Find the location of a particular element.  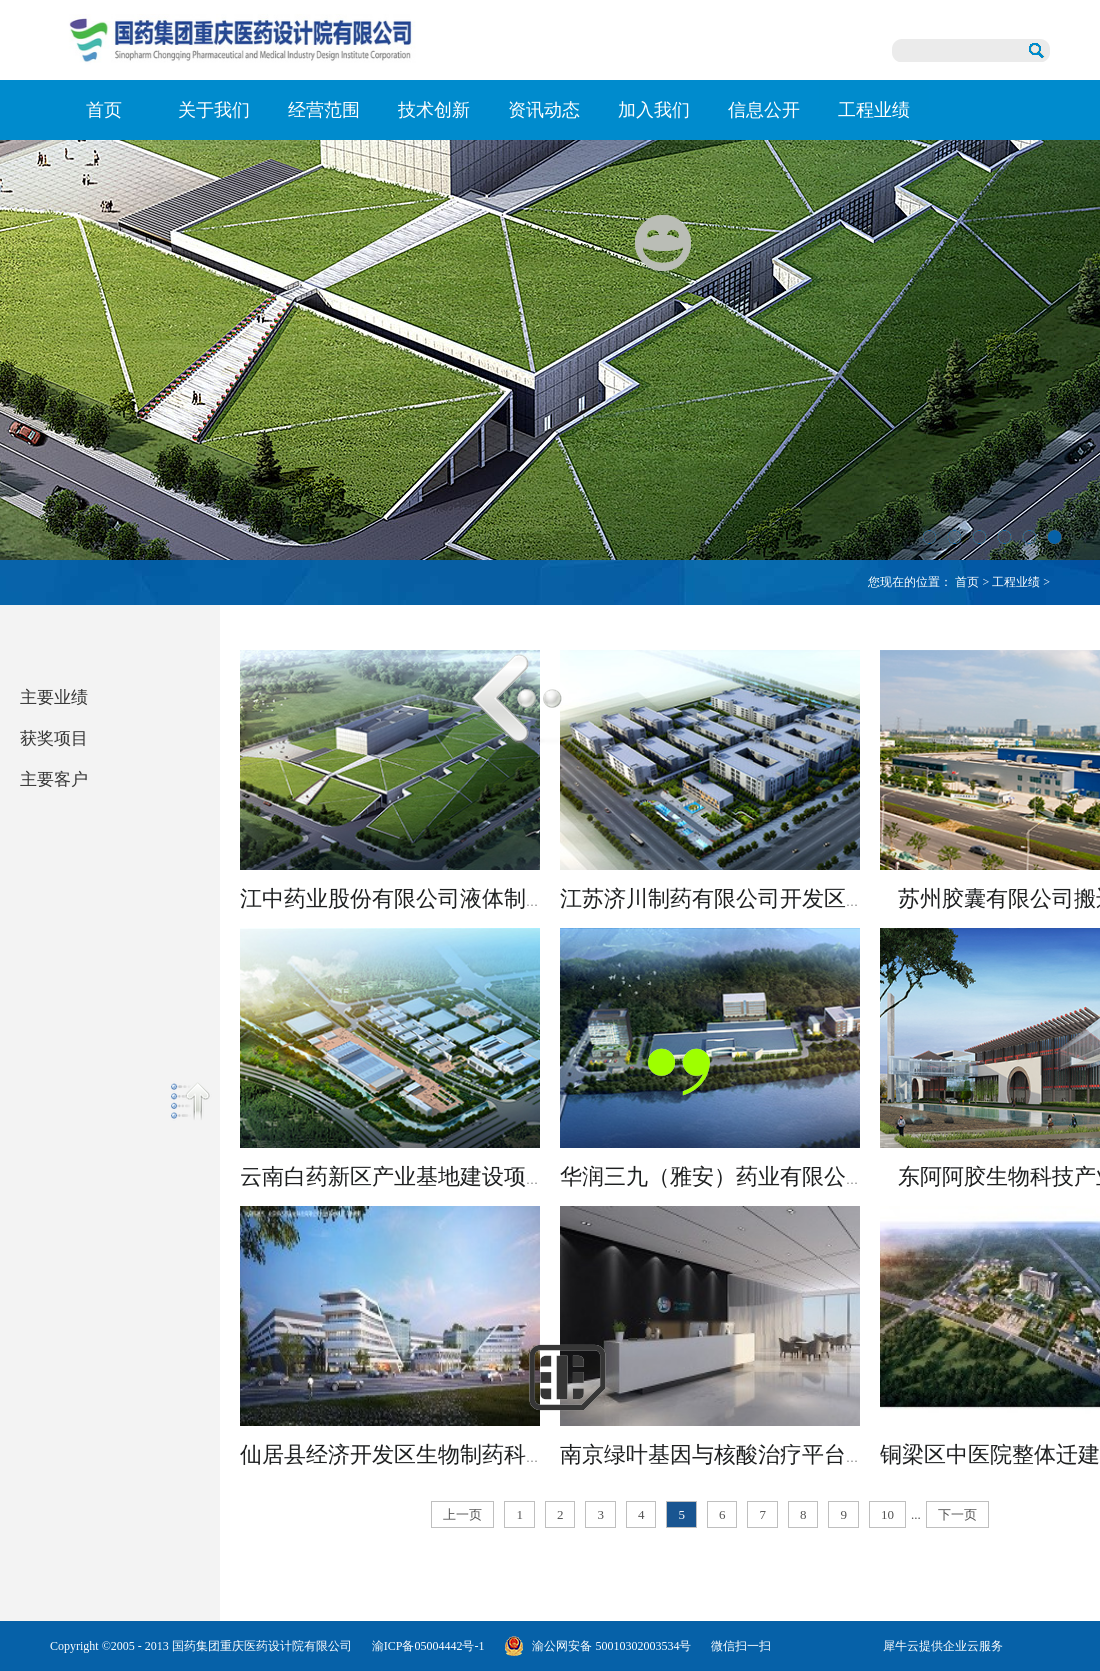

sort items in descending order is located at coordinates (192, 1102).